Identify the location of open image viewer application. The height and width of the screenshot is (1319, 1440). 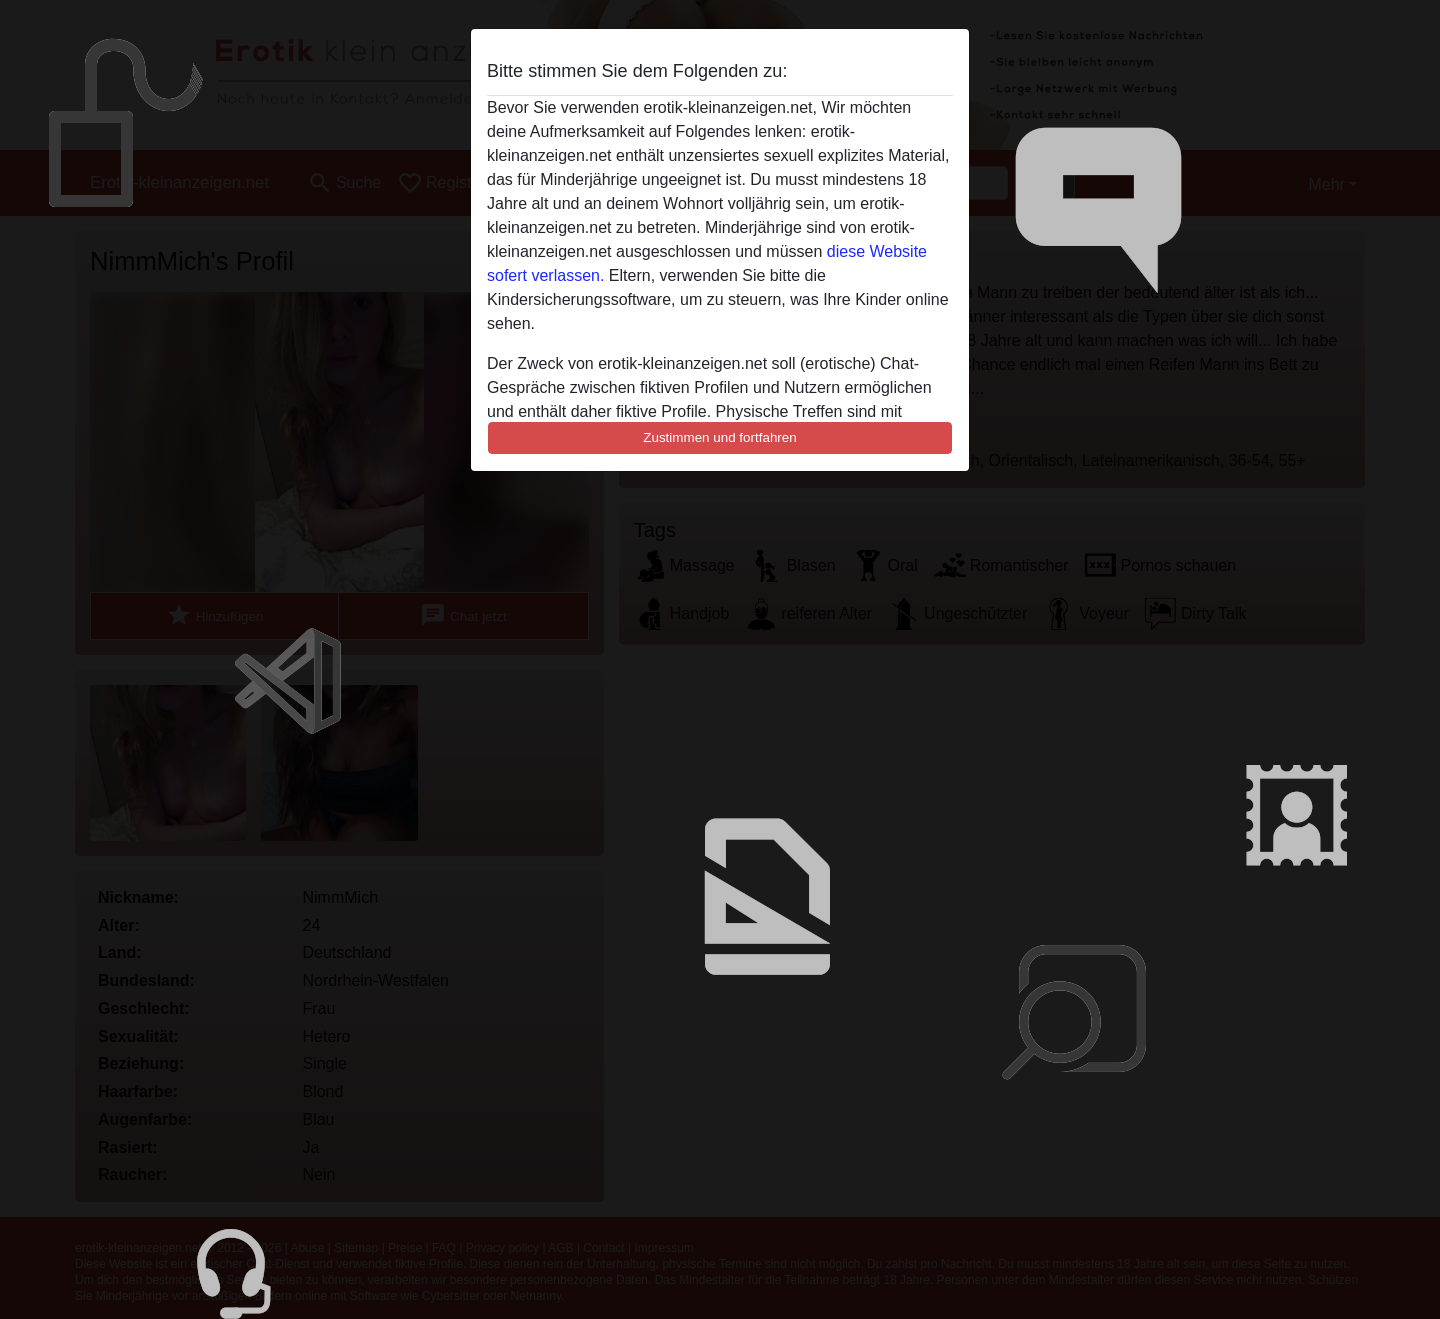
(1073, 1008).